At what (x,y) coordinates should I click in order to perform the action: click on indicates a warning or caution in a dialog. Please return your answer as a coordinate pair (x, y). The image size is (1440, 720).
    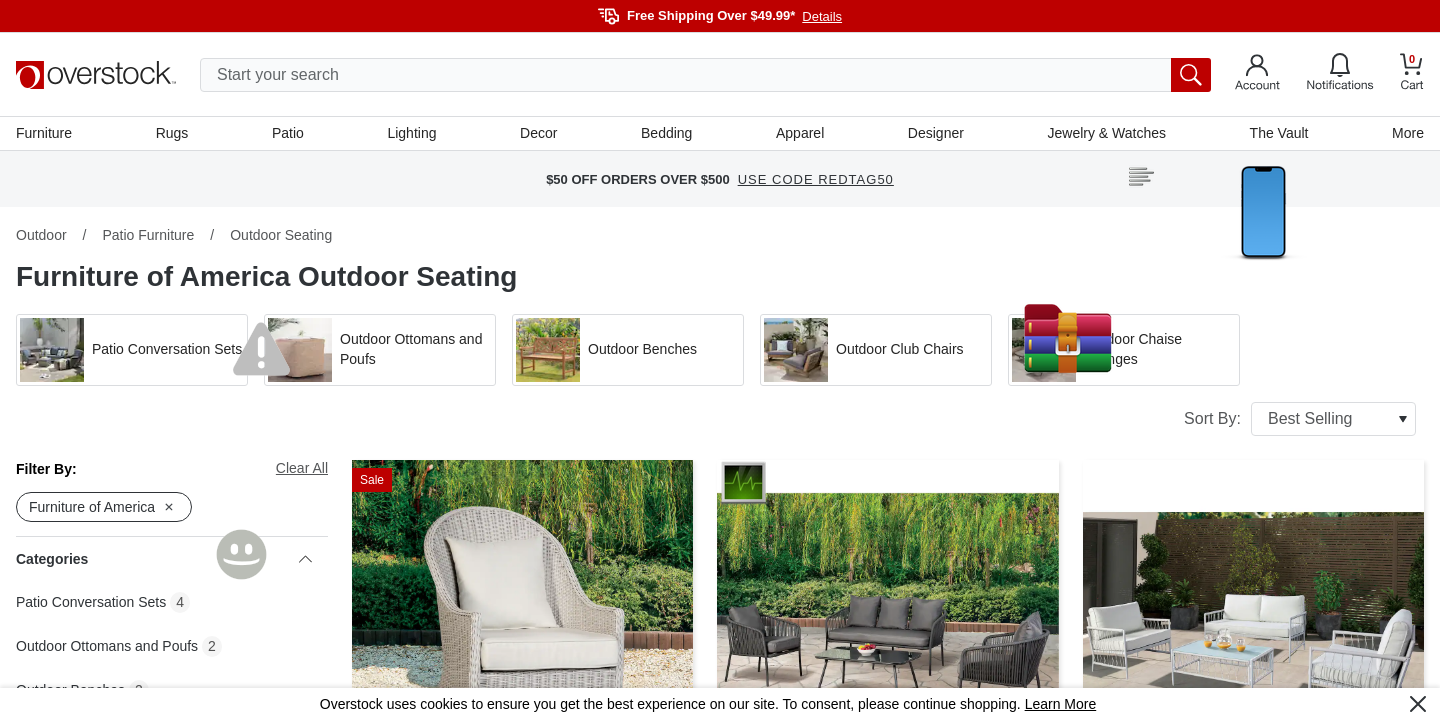
    Looking at the image, I should click on (261, 350).